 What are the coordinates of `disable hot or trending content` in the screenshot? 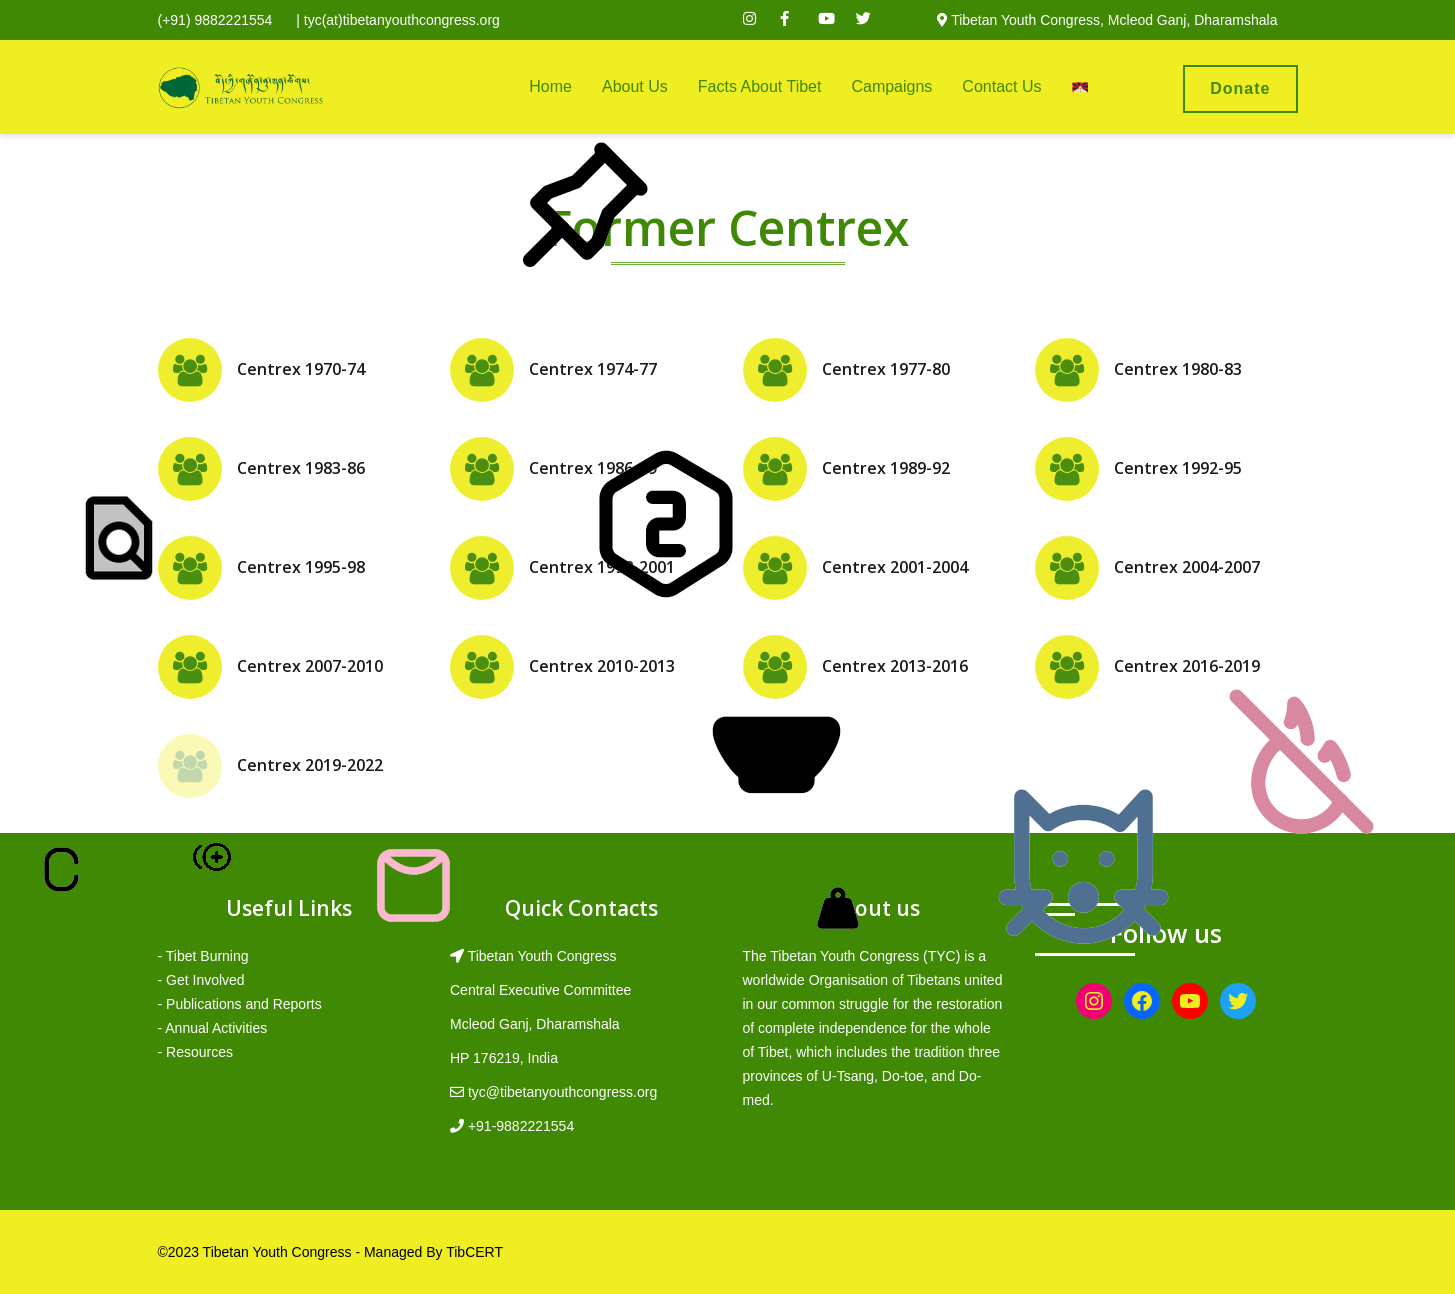 It's located at (1301, 761).